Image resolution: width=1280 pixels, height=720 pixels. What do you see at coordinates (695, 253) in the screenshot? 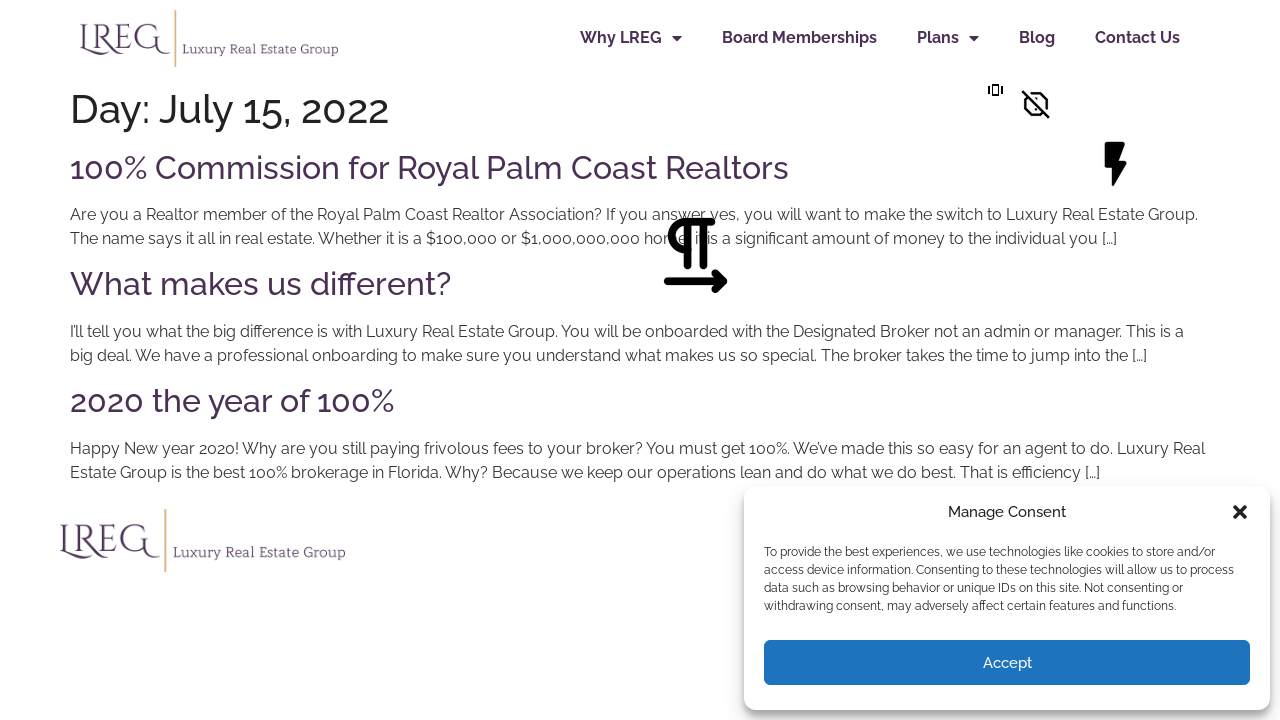
I see `set text direction to left-to-right` at bounding box center [695, 253].